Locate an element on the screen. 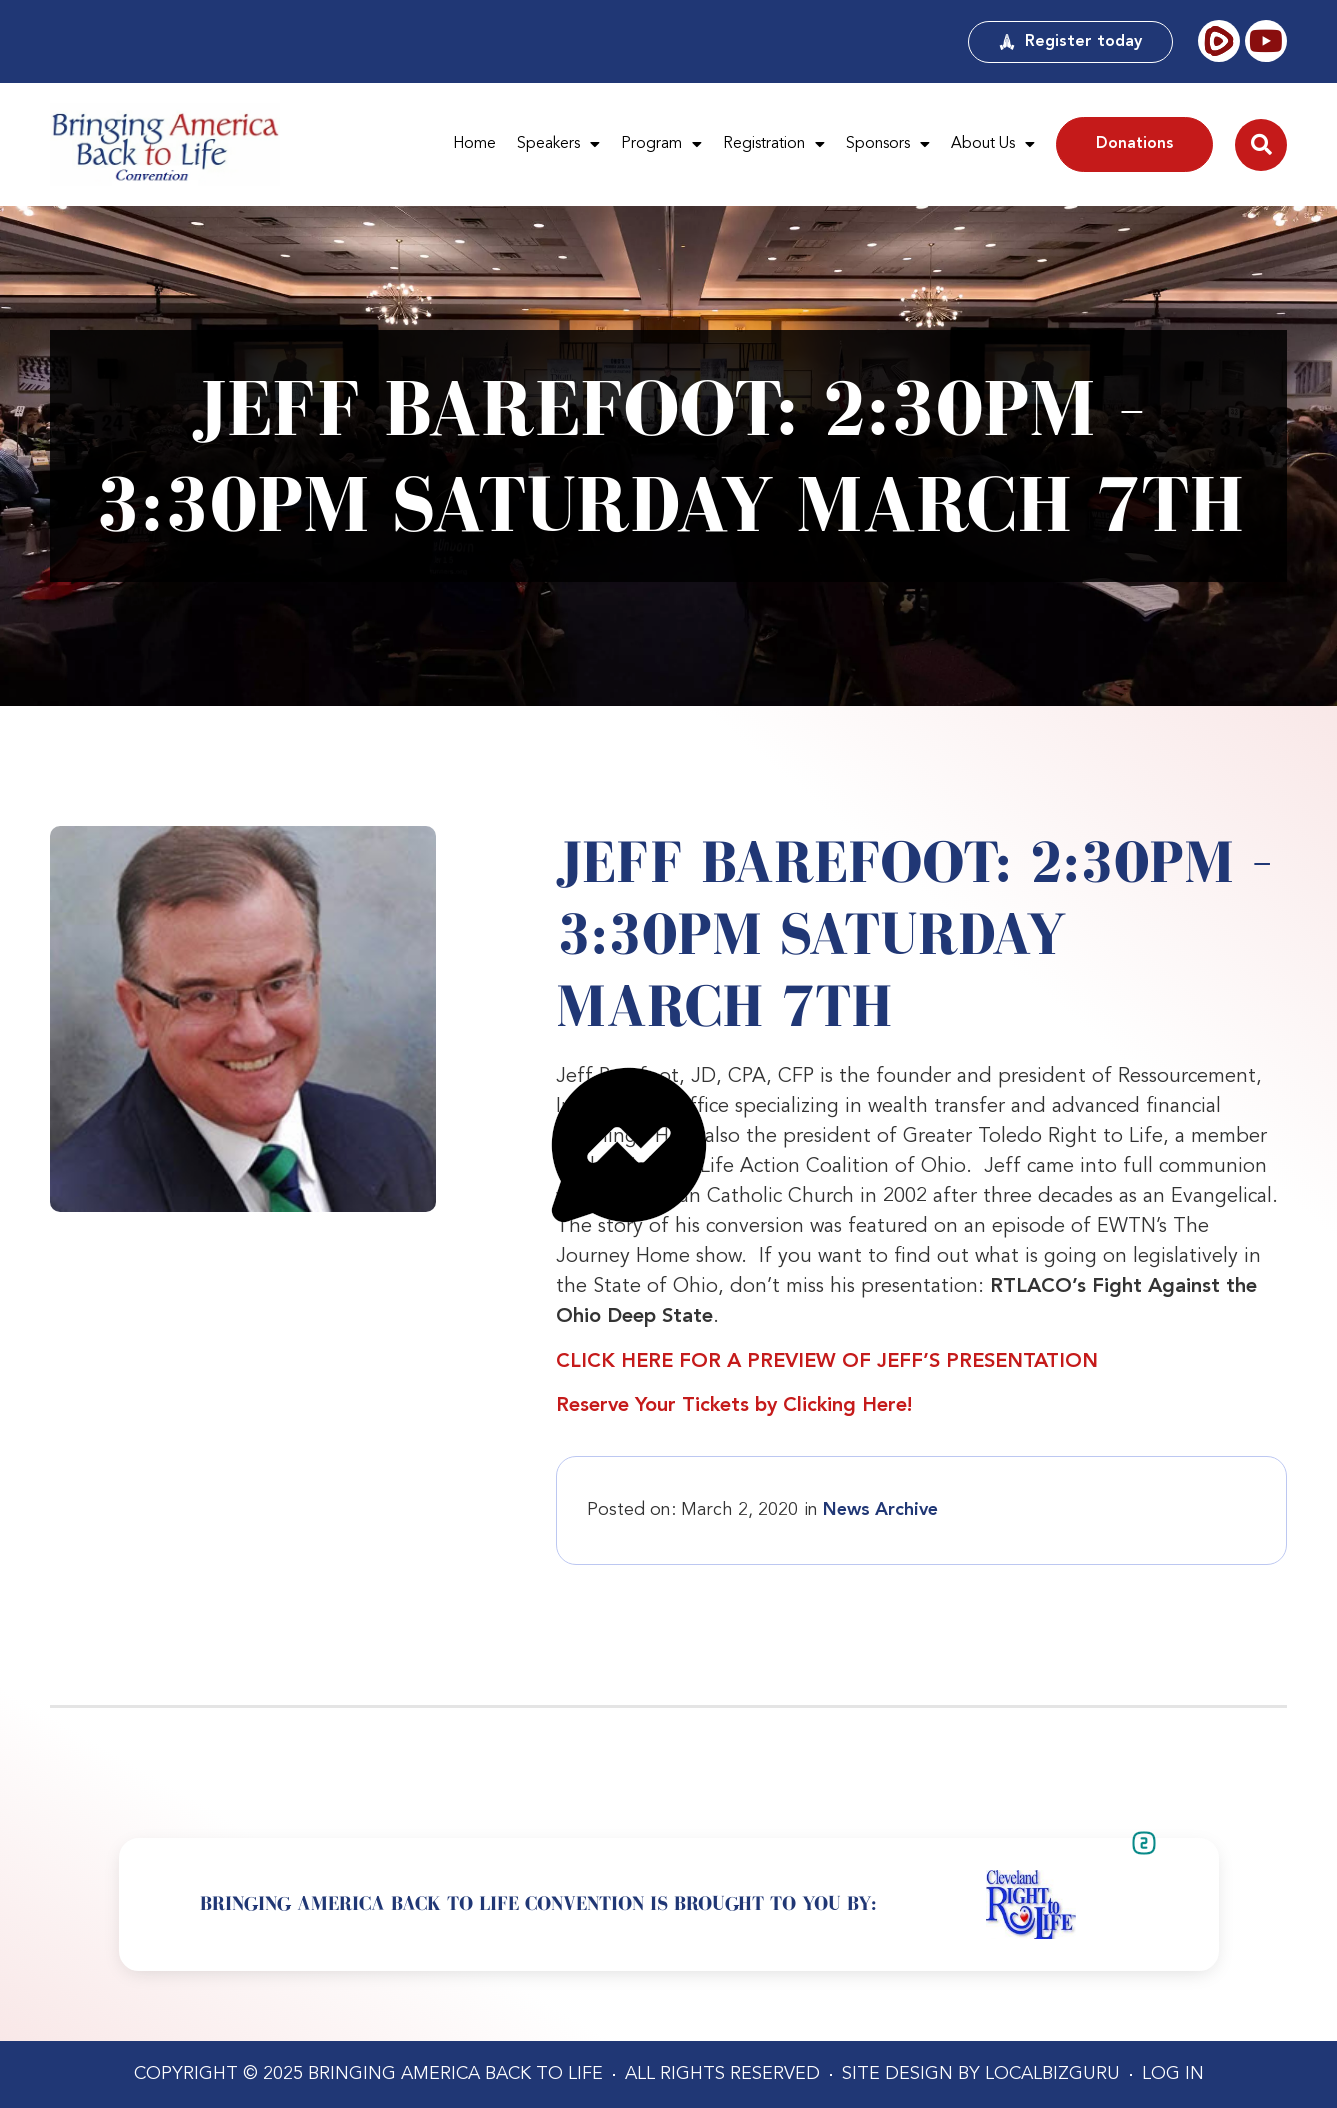  indicates step 2 in a multi-step process is located at coordinates (1144, 1843).